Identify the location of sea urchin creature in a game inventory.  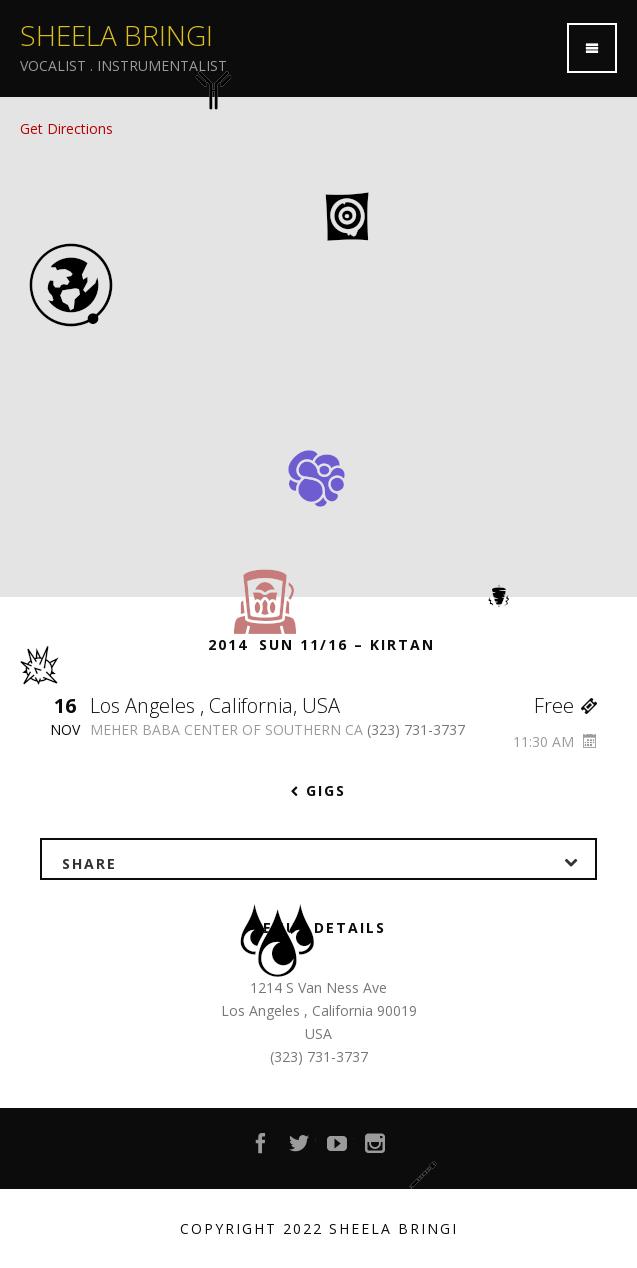
(39, 665).